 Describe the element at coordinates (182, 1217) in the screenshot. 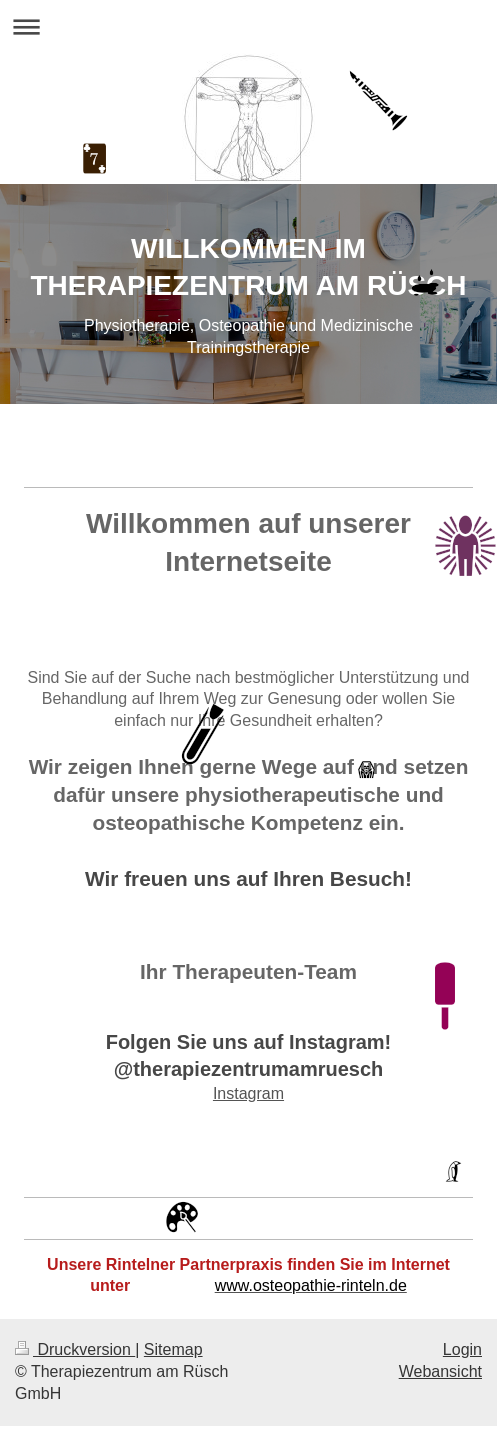

I see `access color or theme customization options` at that location.